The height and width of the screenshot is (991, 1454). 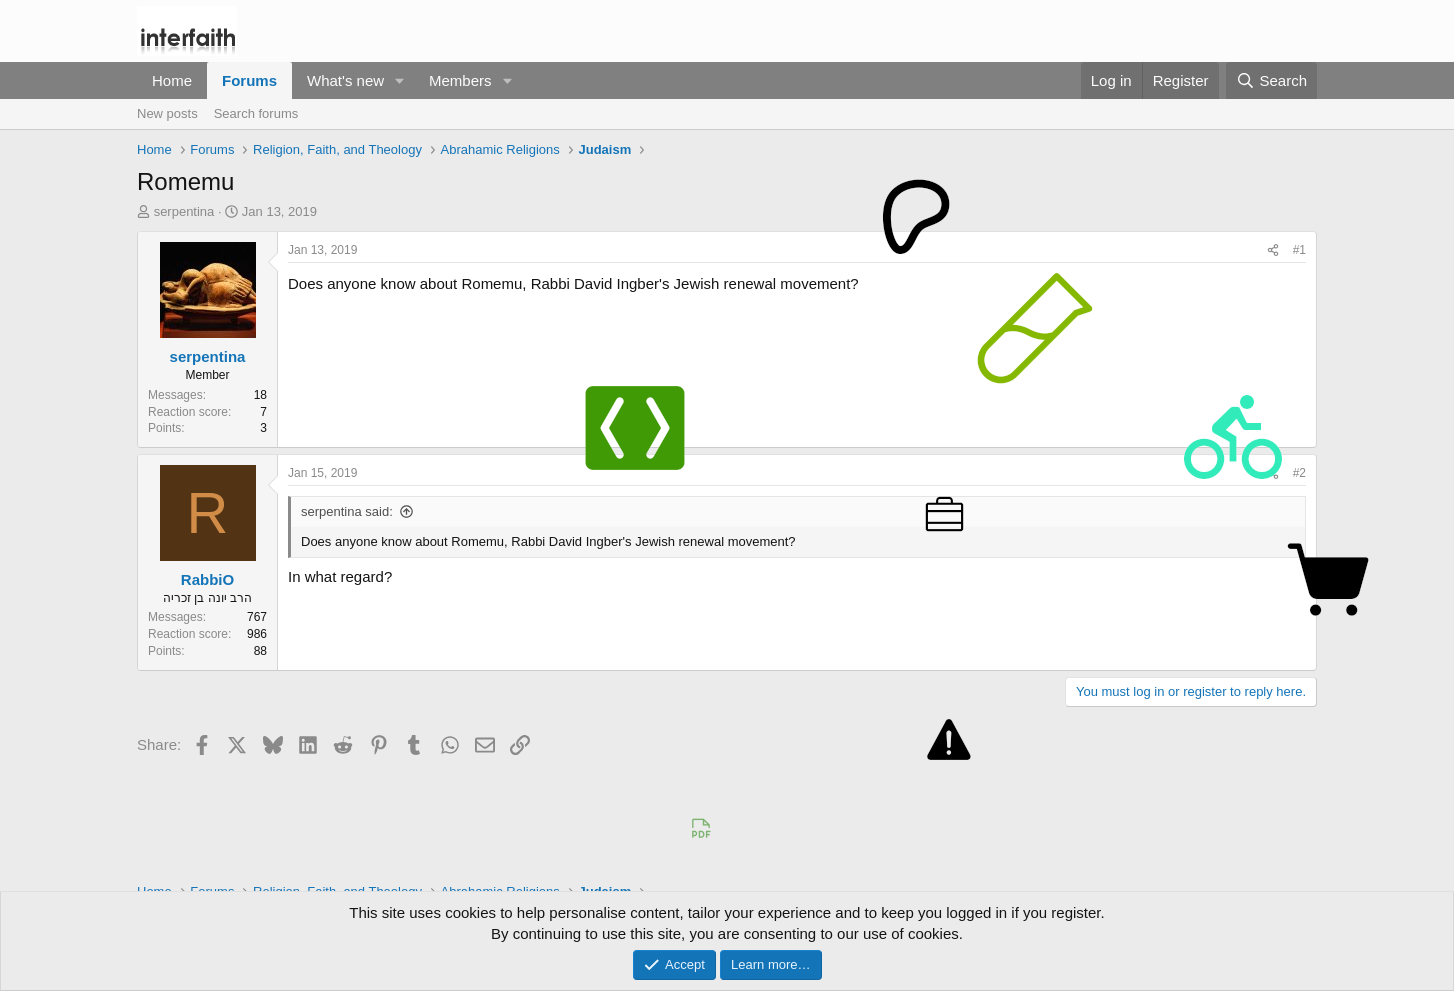 I want to click on view or edit source code, so click(x=635, y=428).